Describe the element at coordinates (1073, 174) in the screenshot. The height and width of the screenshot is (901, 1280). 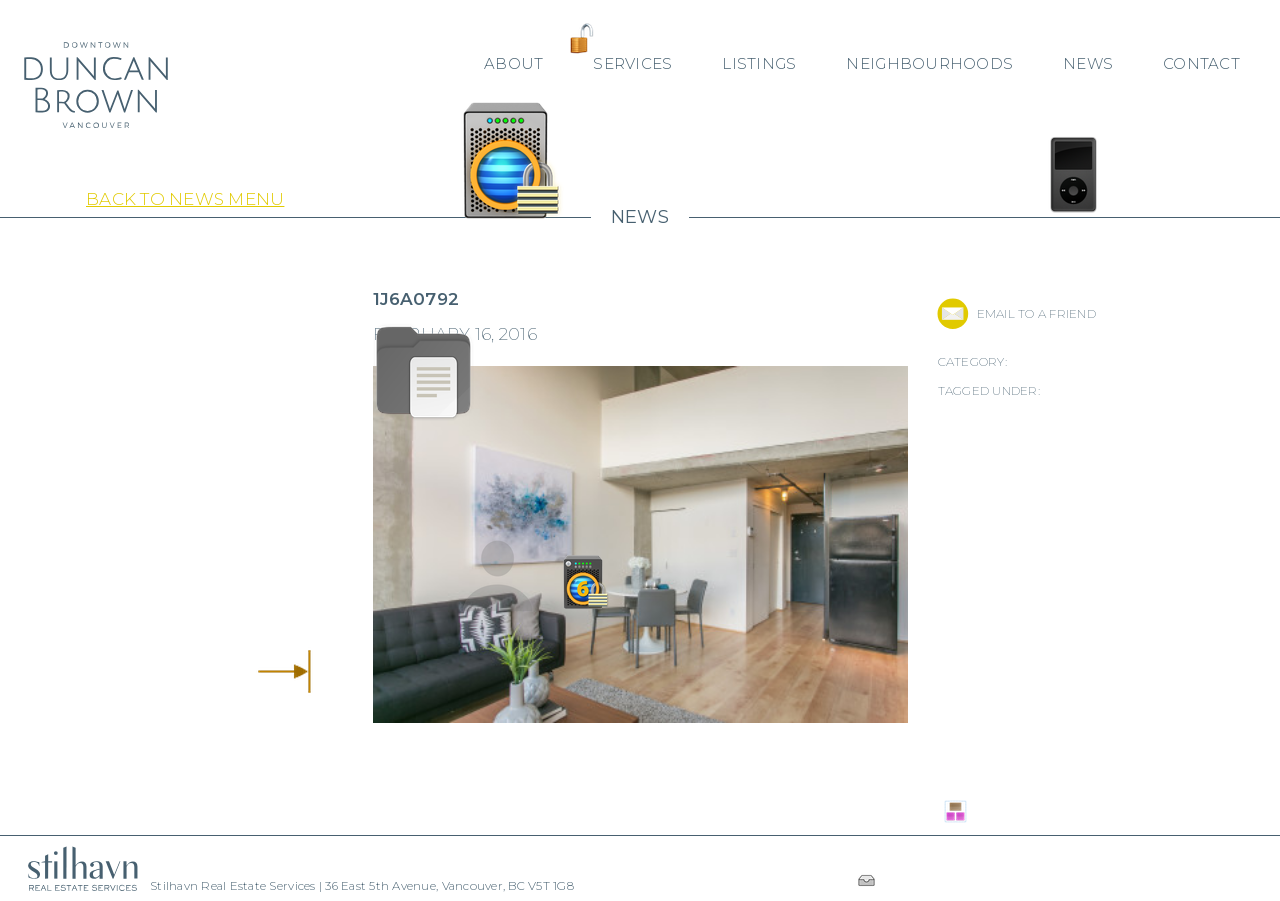
I see `iPod classic device icon` at that location.